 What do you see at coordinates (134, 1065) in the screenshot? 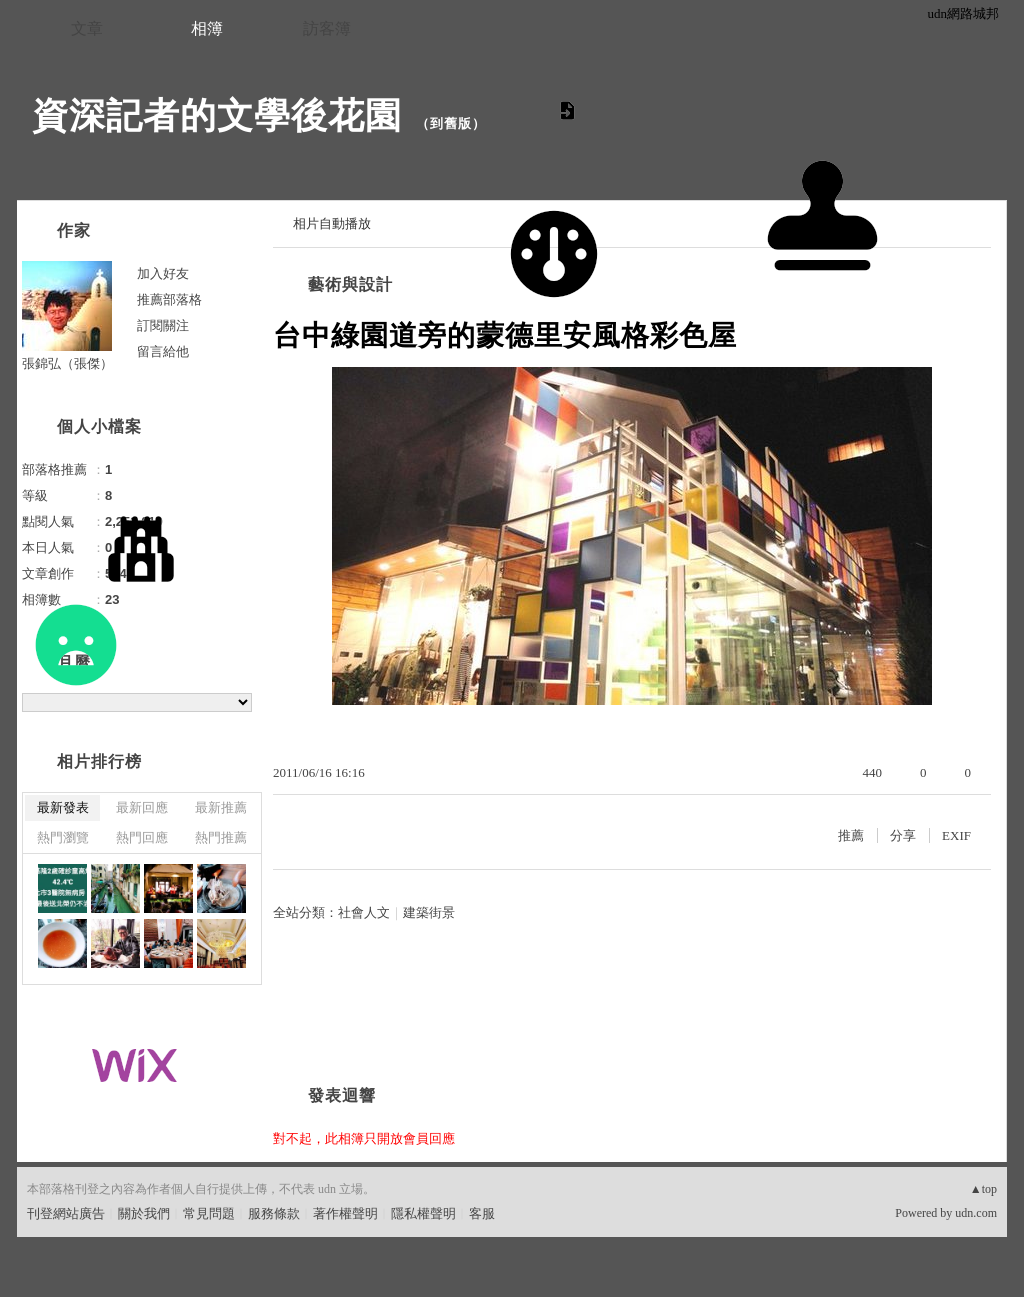
I see `visit or connect to wix website builder` at bounding box center [134, 1065].